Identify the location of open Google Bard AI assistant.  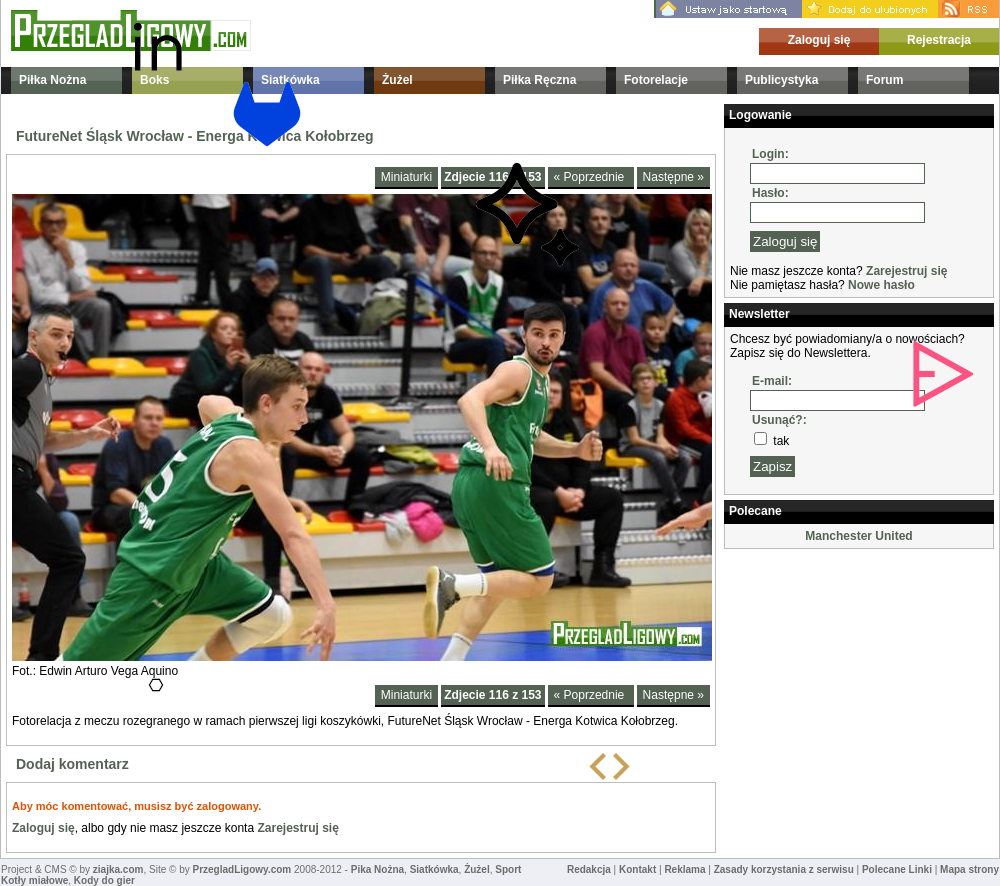
(527, 214).